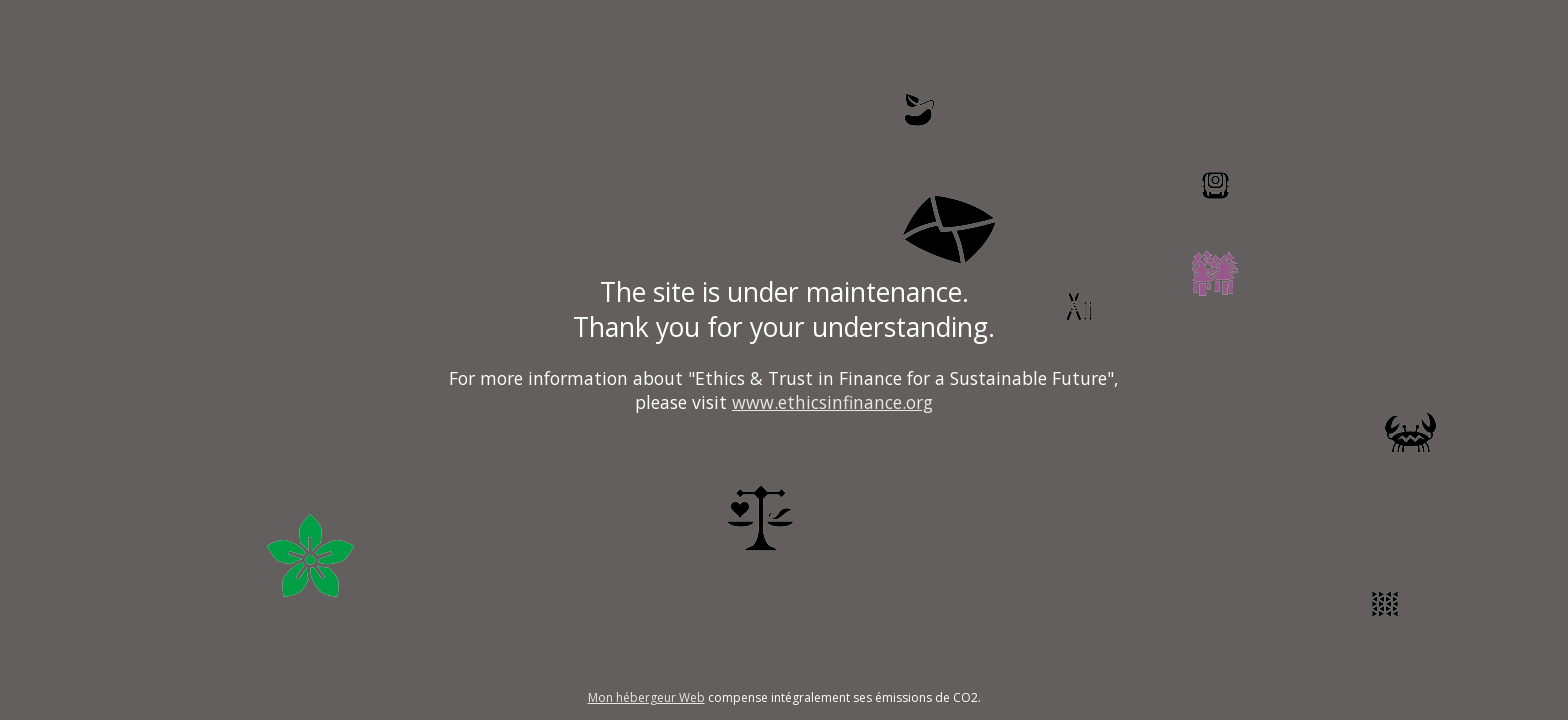 The image size is (1568, 720). Describe the element at coordinates (949, 231) in the screenshot. I see `open your inbox or messages` at that location.